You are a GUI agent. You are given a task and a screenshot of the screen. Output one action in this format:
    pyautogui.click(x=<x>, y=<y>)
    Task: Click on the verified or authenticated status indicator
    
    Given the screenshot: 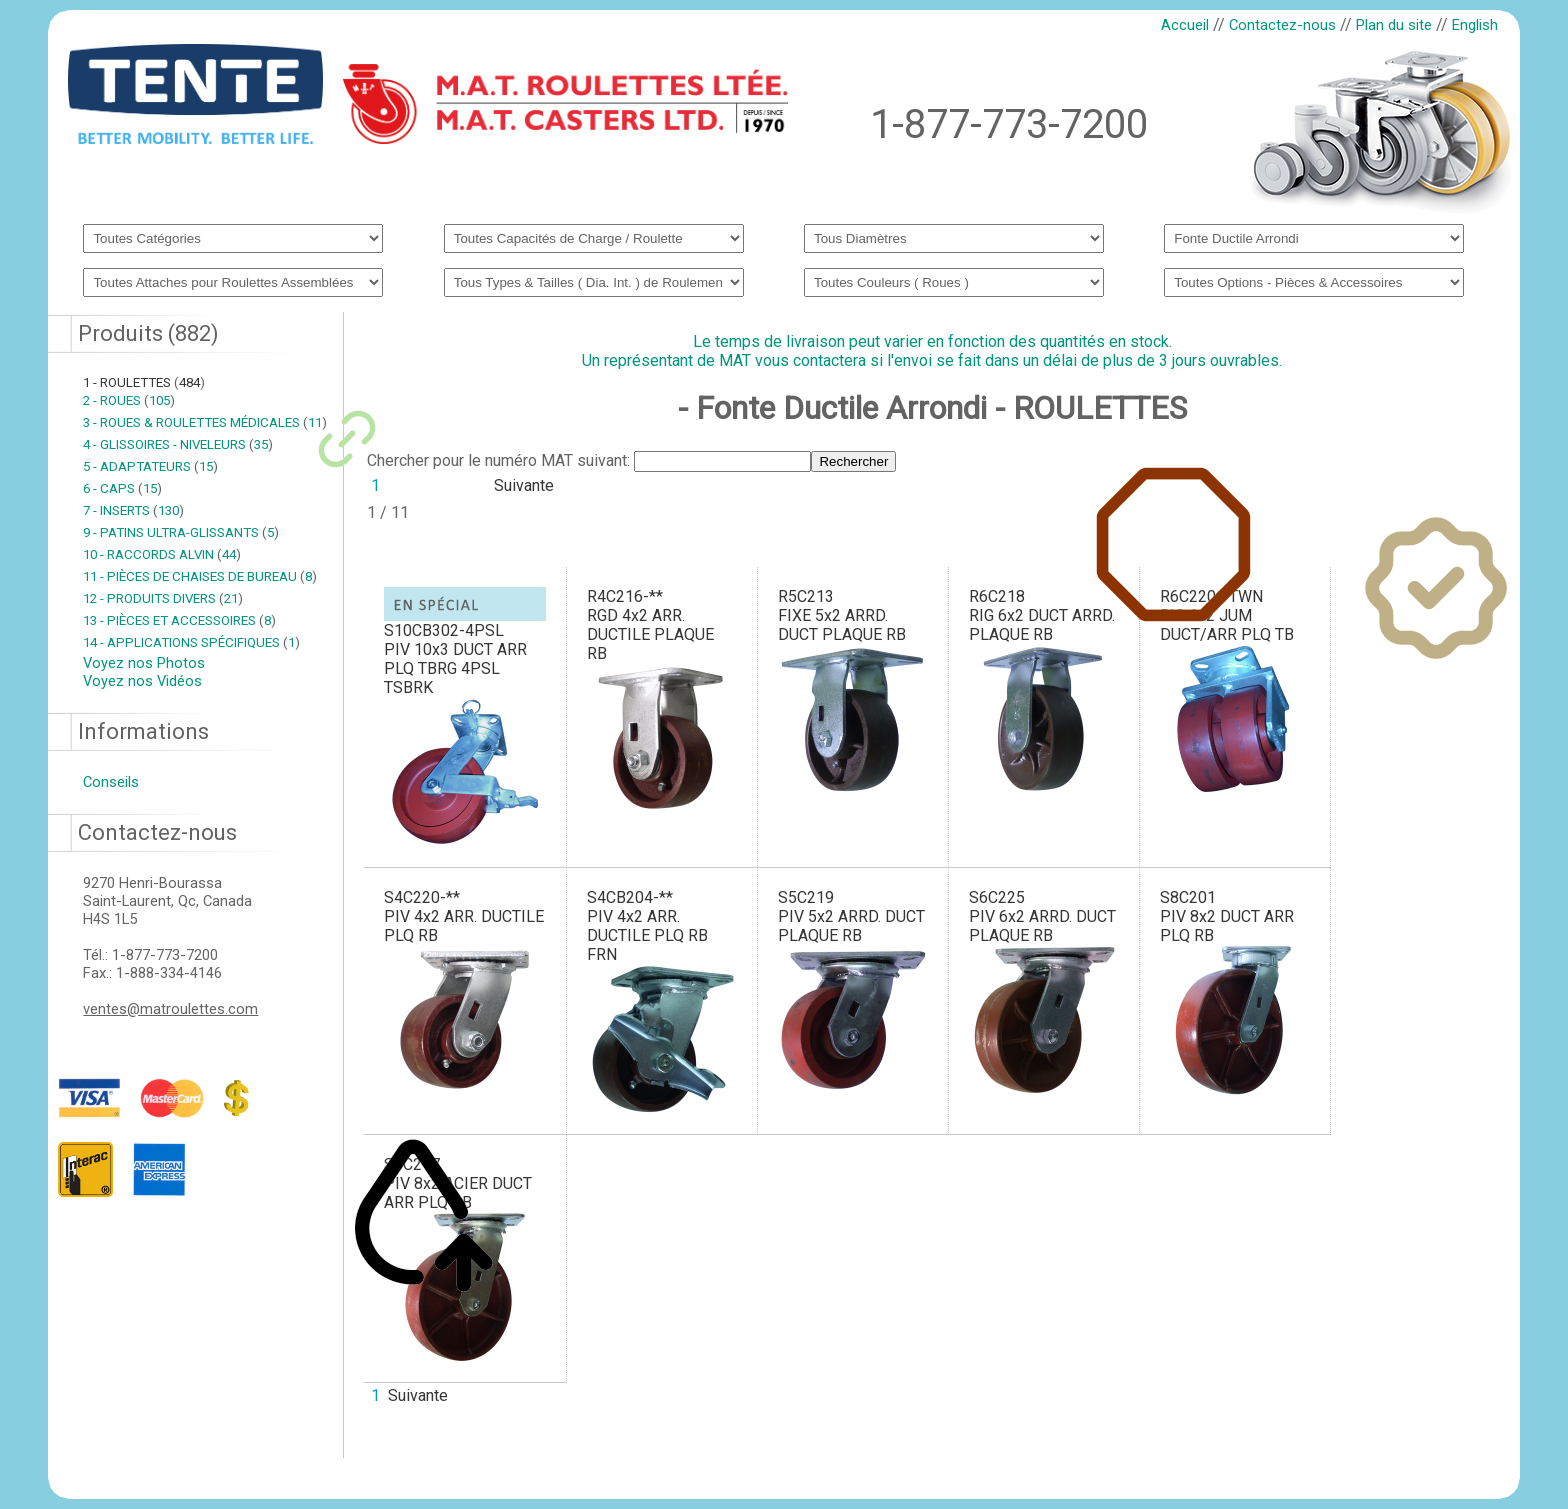 What is the action you would take?
    pyautogui.click(x=1436, y=588)
    